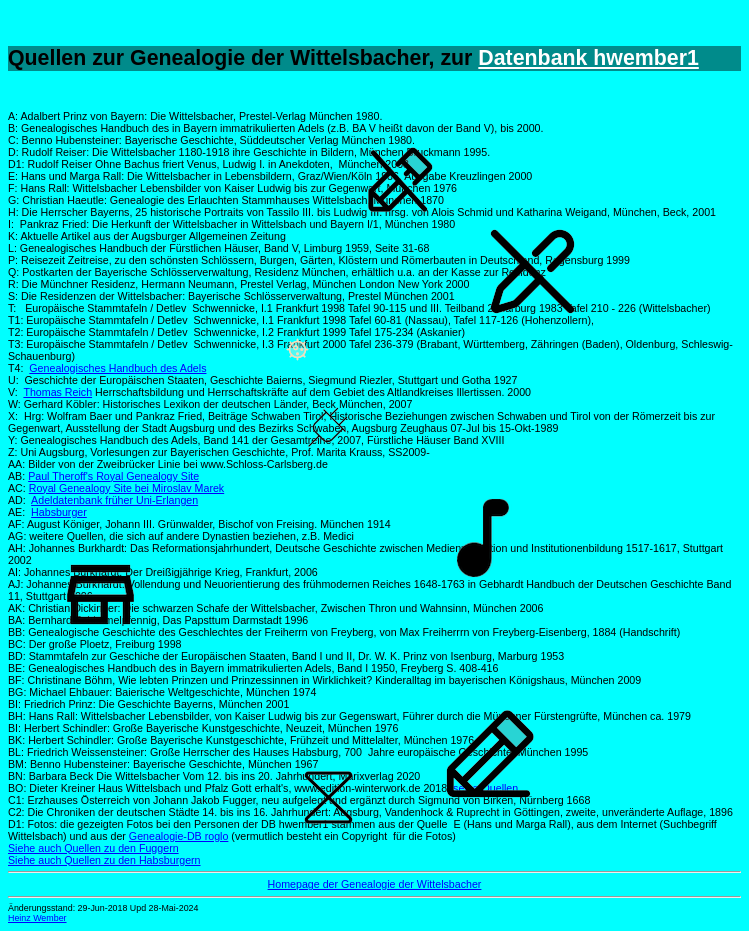 This screenshot has width=749, height=931. What do you see at coordinates (297, 349) in the screenshot?
I see `indicates a virus or malware threat detected` at bounding box center [297, 349].